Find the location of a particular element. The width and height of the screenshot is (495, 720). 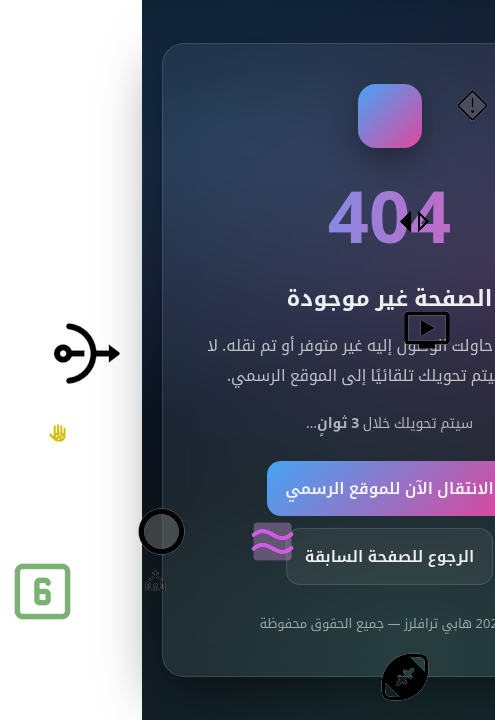

access sports scores and updates is located at coordinates (405, 677).